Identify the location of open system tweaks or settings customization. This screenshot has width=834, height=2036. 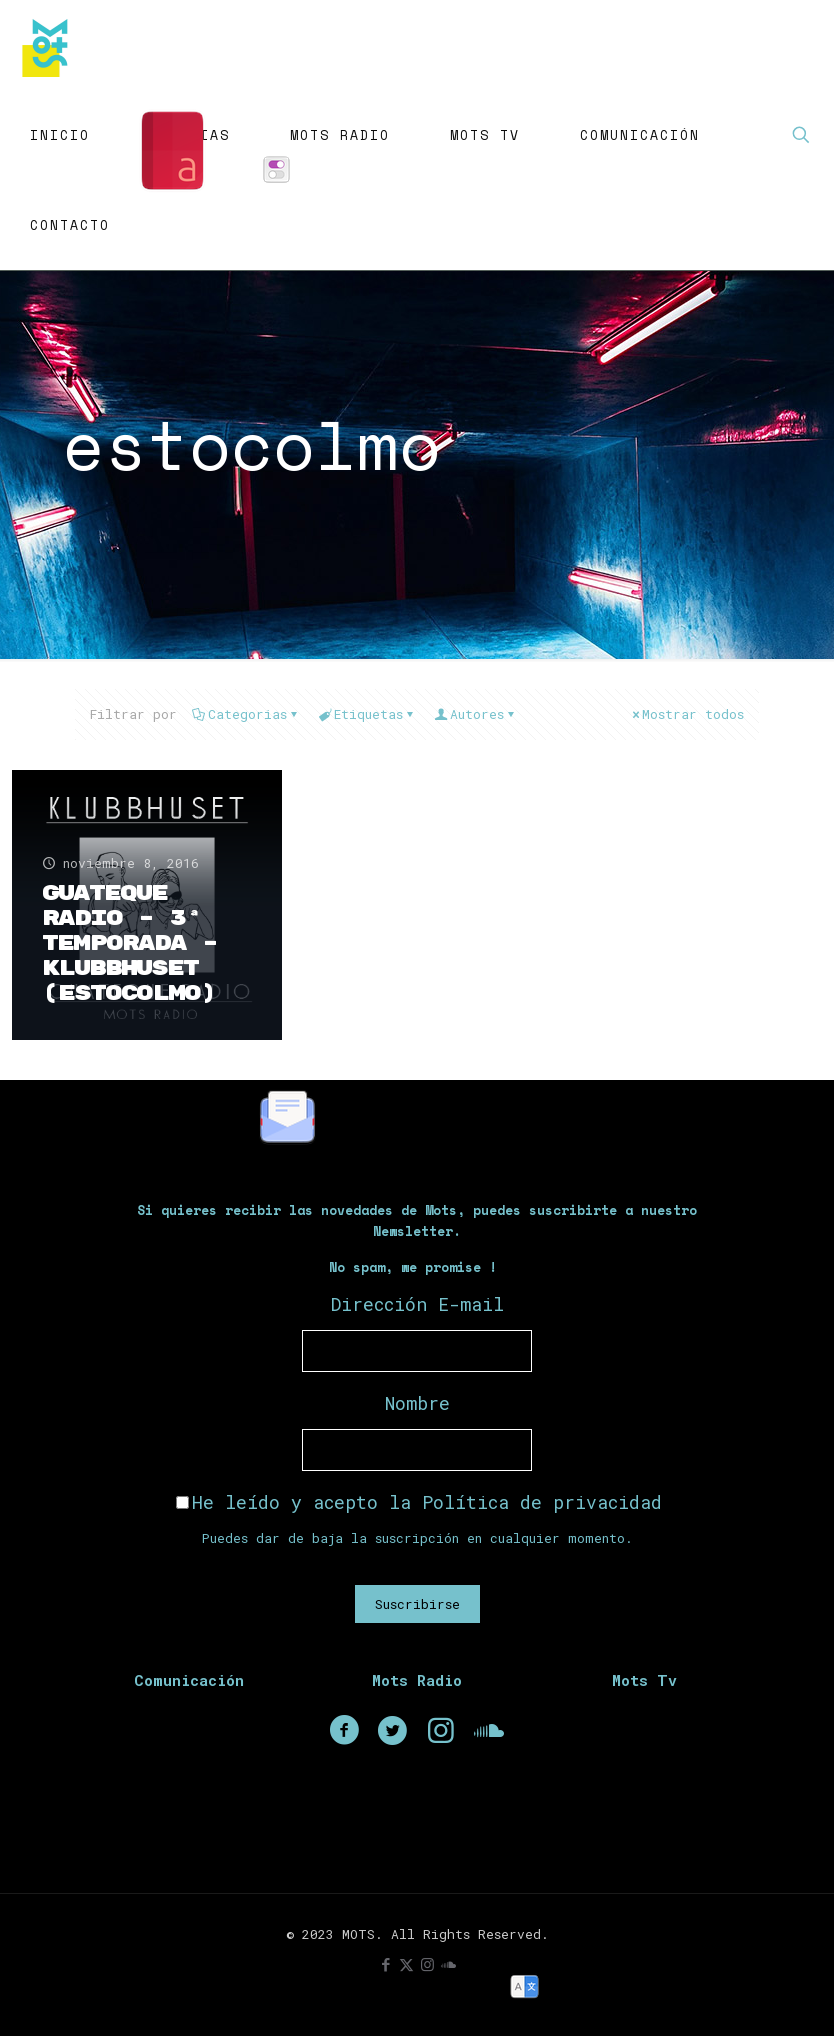
(276, 169).